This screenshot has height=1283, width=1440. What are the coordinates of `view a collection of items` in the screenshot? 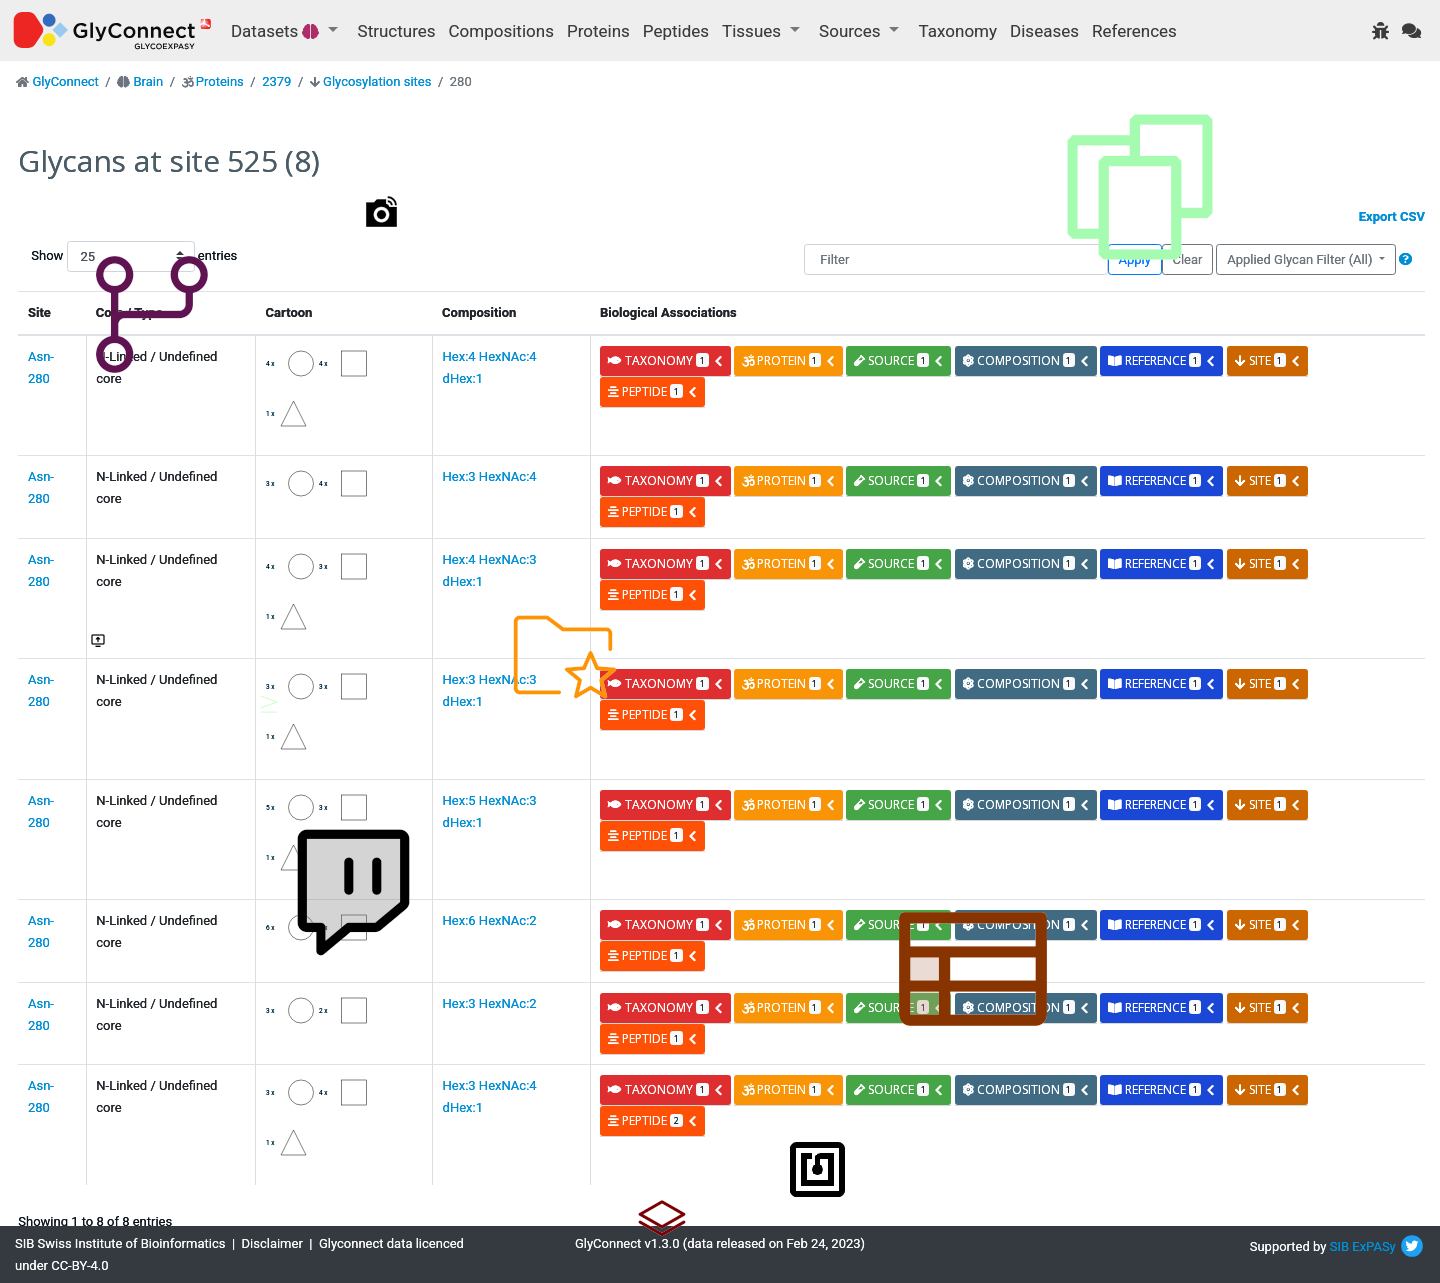 It's located at (1140, 187).